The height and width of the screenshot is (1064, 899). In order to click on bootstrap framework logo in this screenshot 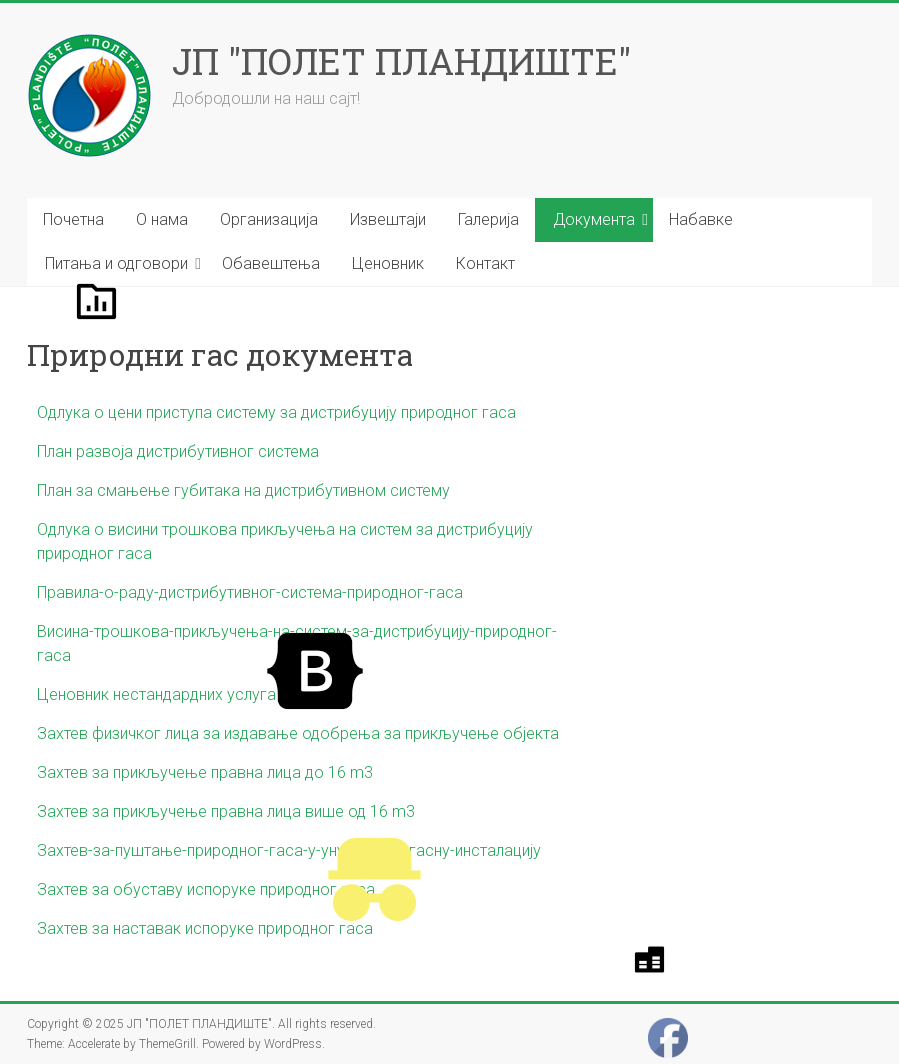, I will do `click(315, 671)`.